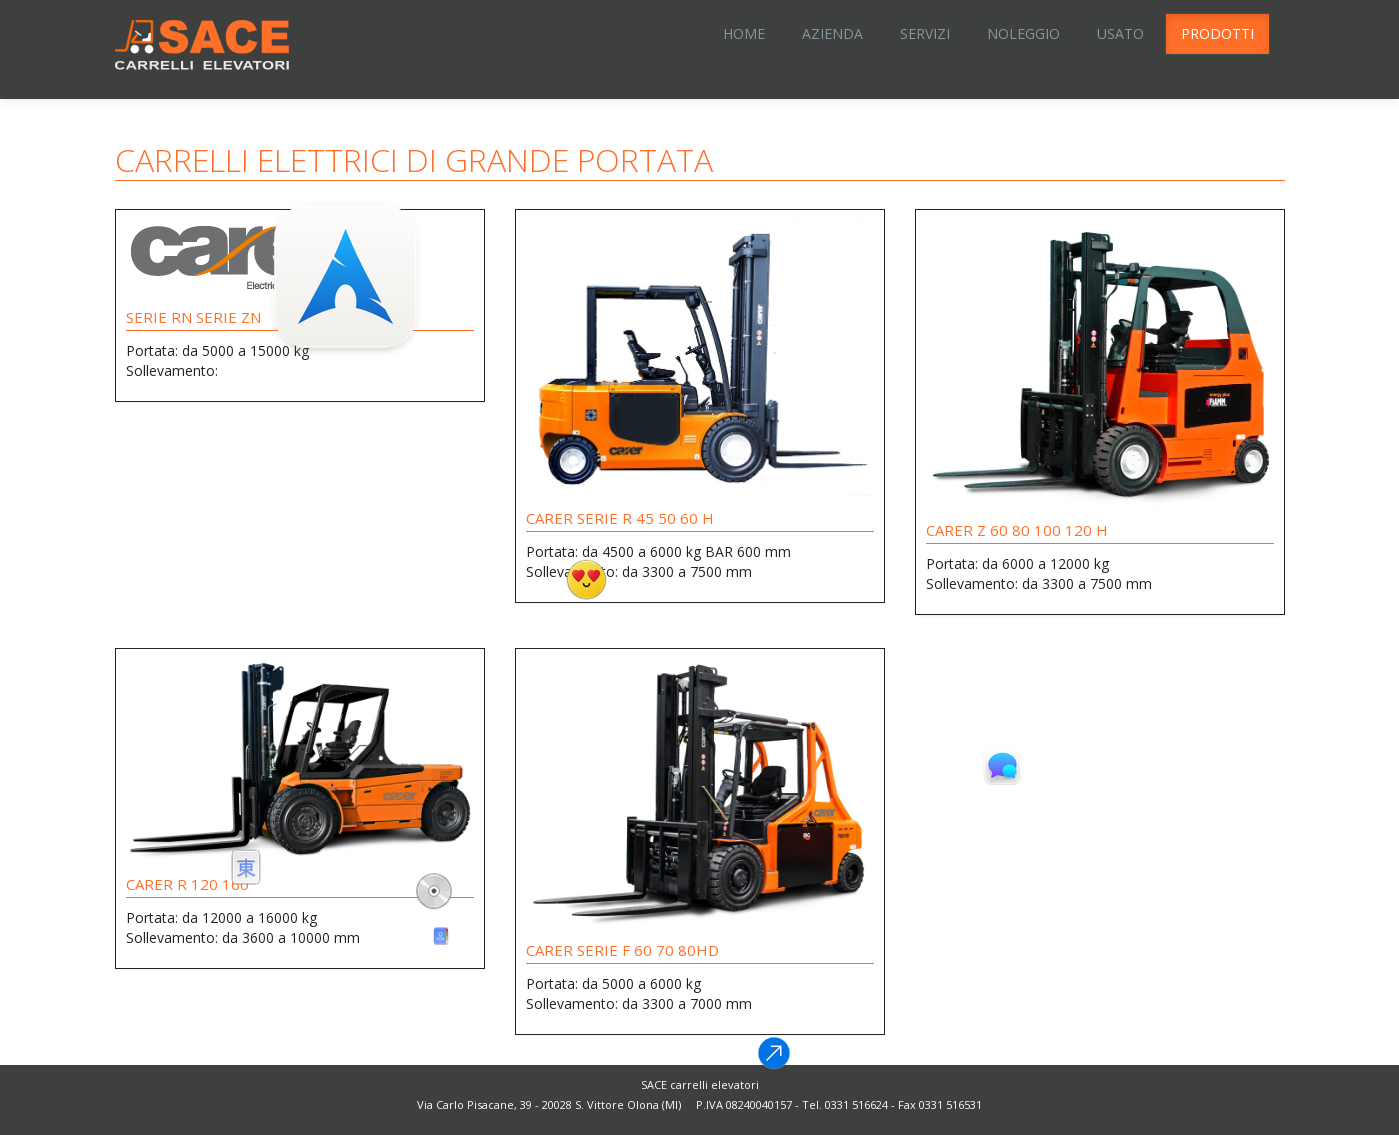  Describe the element at coordinates (1002, 765) in the screenshot. I see `open notification preferences` at that location.